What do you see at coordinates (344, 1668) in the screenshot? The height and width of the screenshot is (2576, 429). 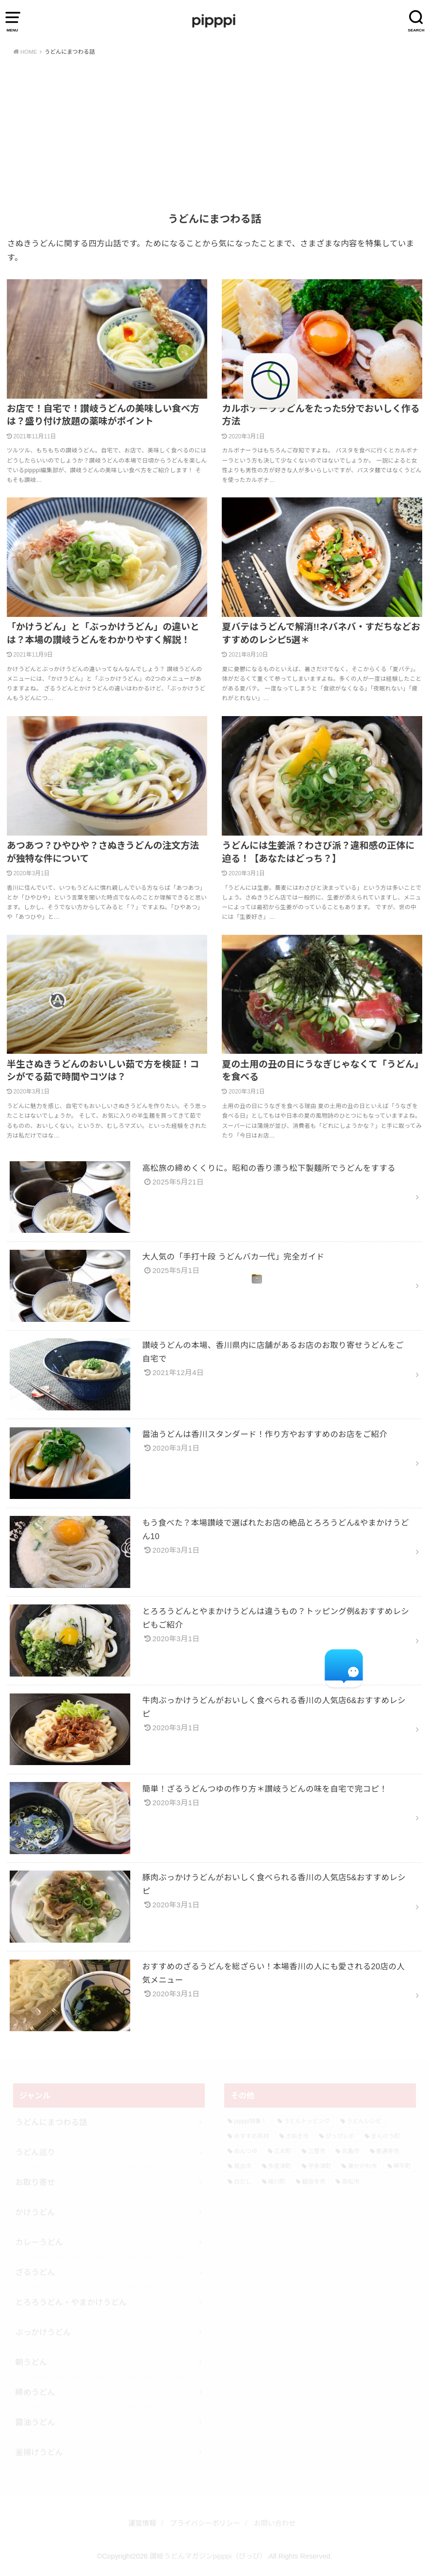 I see `open the weread app` at bounding box center [344, 1668].